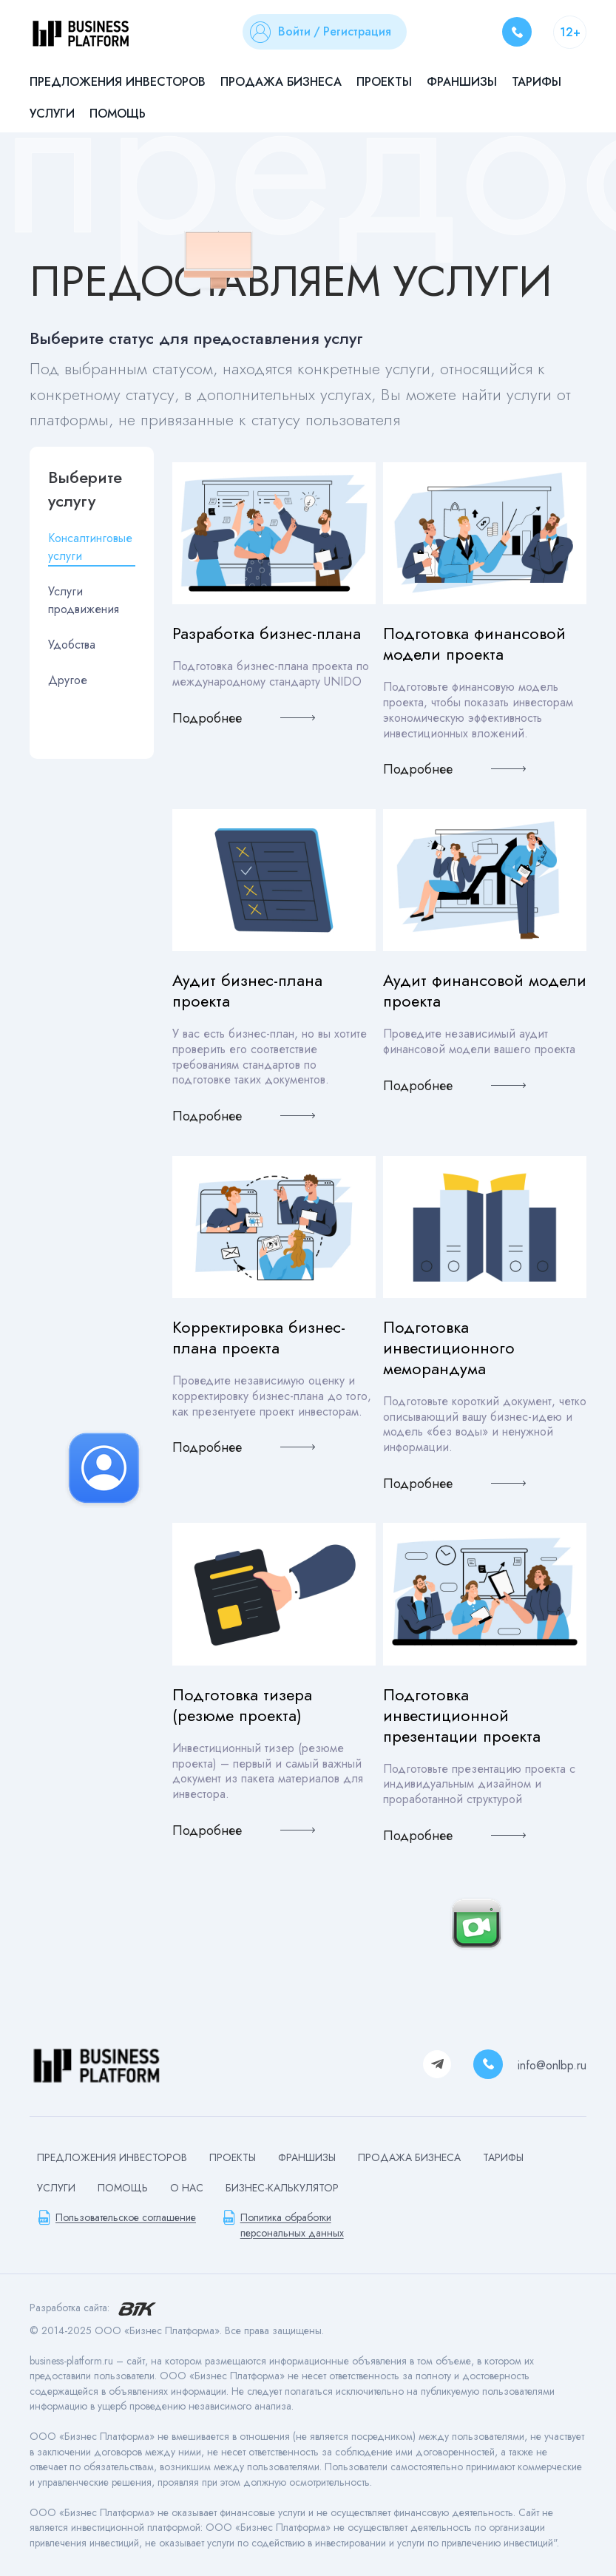 This screenshot has width=616, height=2576. I want to click on manage contact list settings, so click(104, 1469).